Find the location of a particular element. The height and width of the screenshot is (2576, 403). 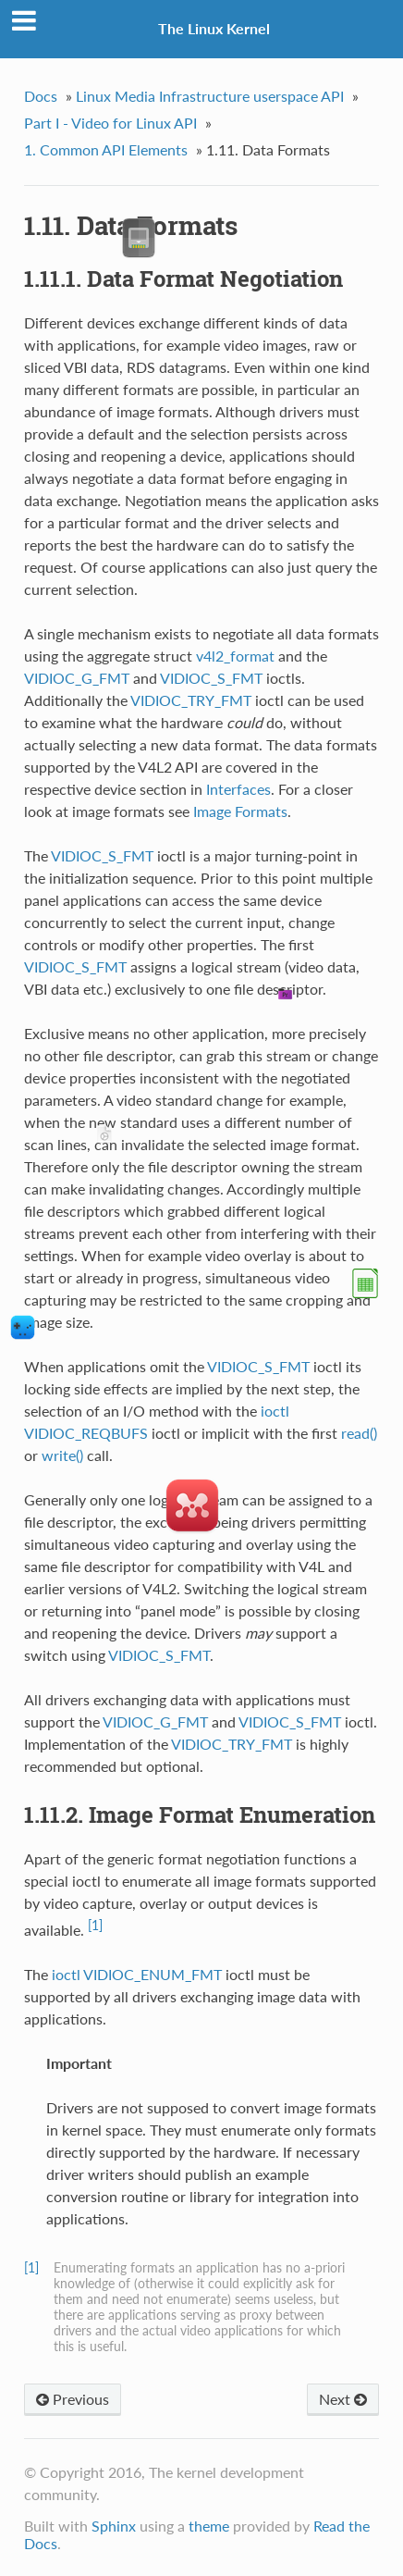

a batch file or executable script is located at coordinates (104, 1134).